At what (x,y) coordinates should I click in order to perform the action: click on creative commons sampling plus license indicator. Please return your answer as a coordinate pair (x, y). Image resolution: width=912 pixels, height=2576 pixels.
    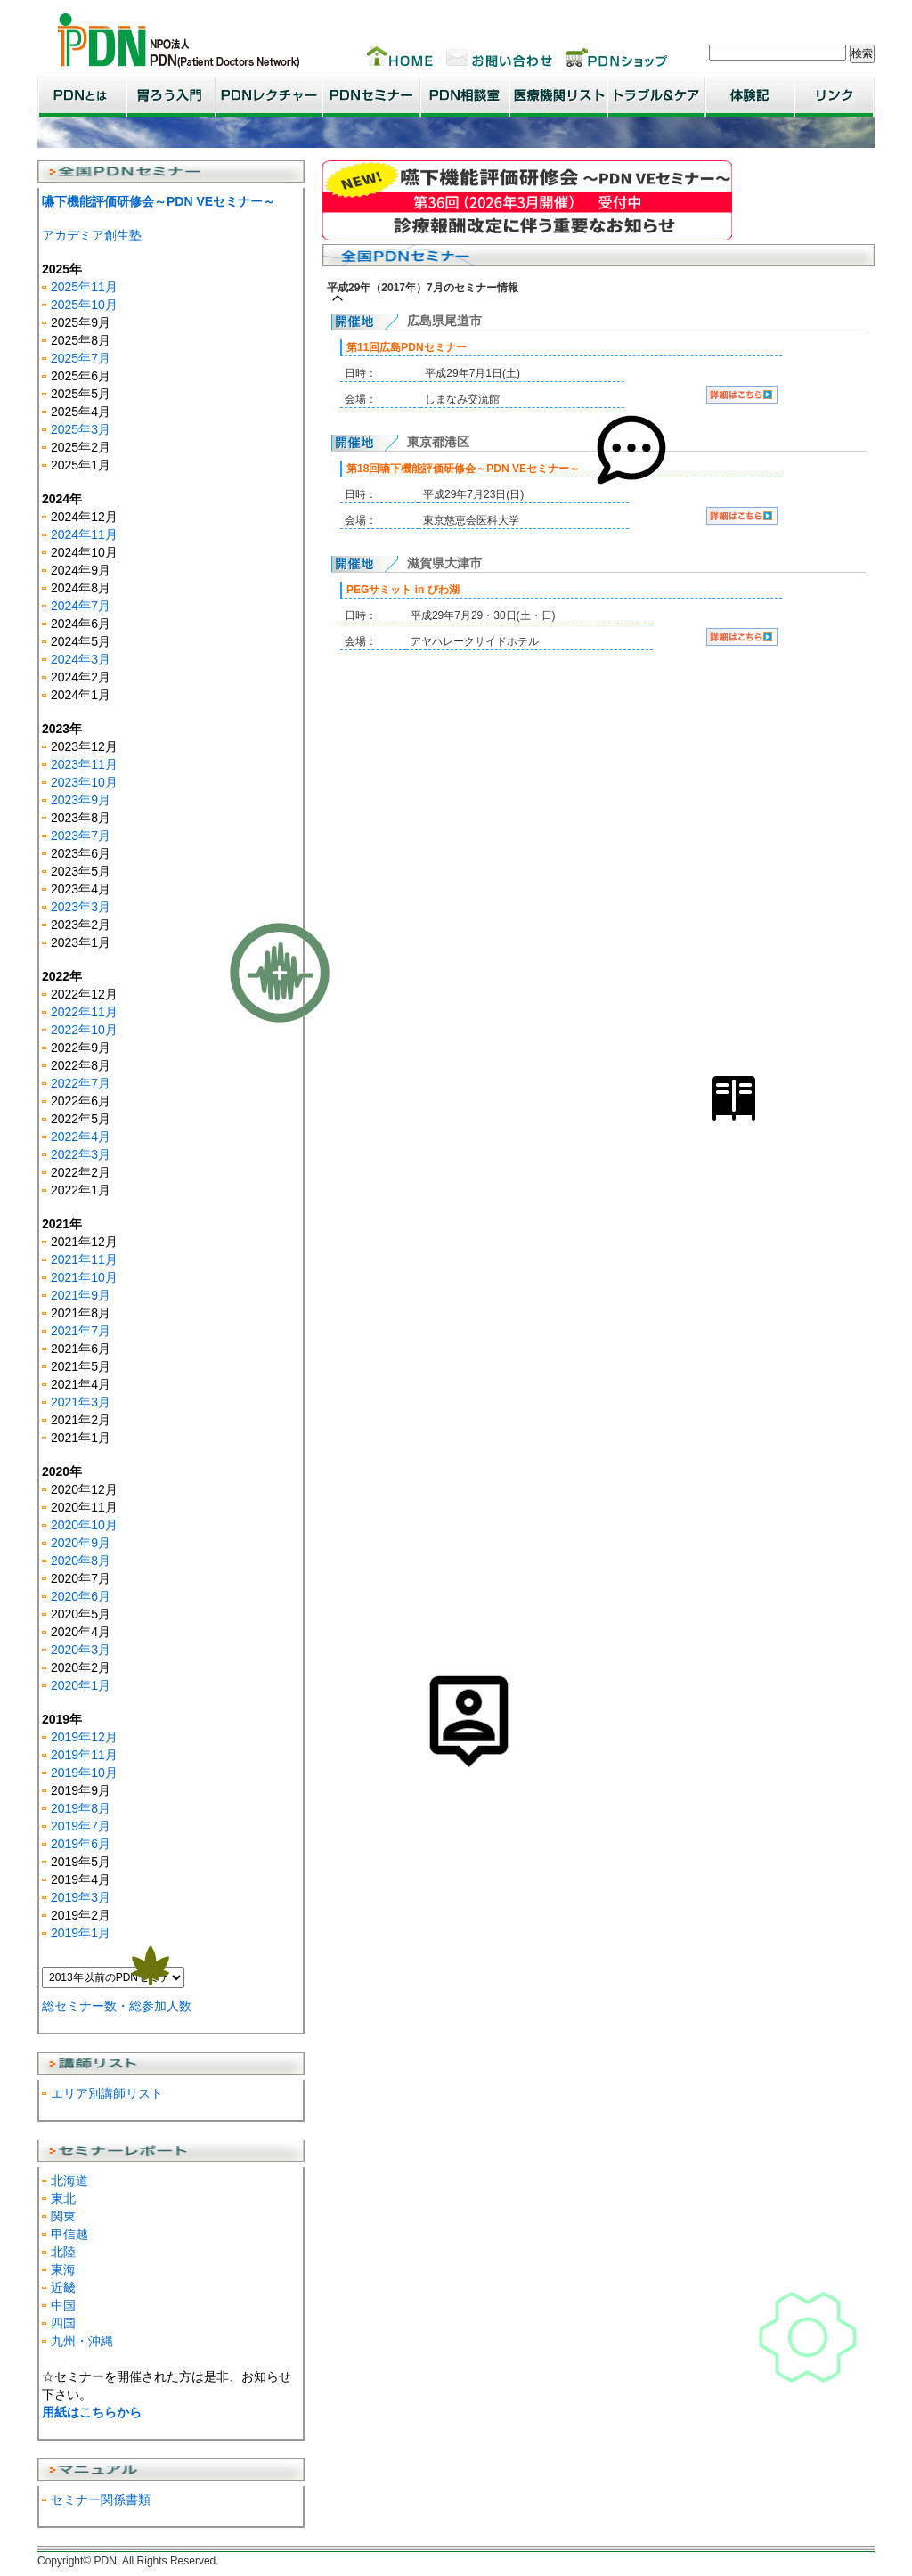
    Looking at the image, I should click on (280, 973).